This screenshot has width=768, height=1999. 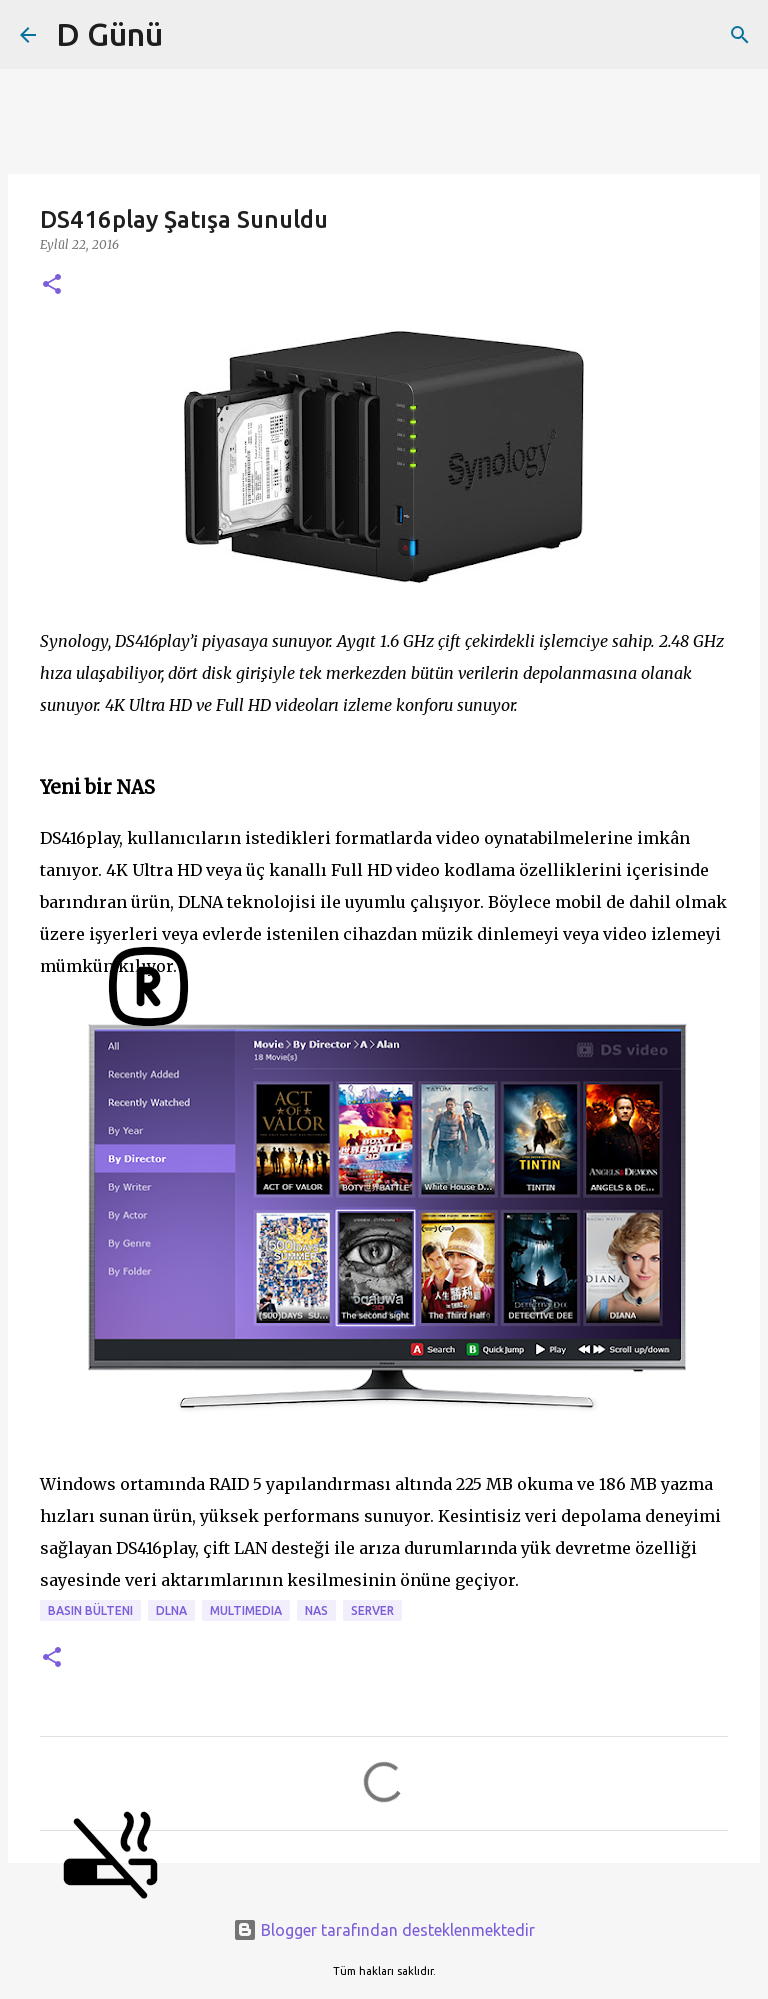 What do you see at coordinates (110, 1858) in the screenshot?
I see `no smoking area indicator` at bounding box center [110, 1858].